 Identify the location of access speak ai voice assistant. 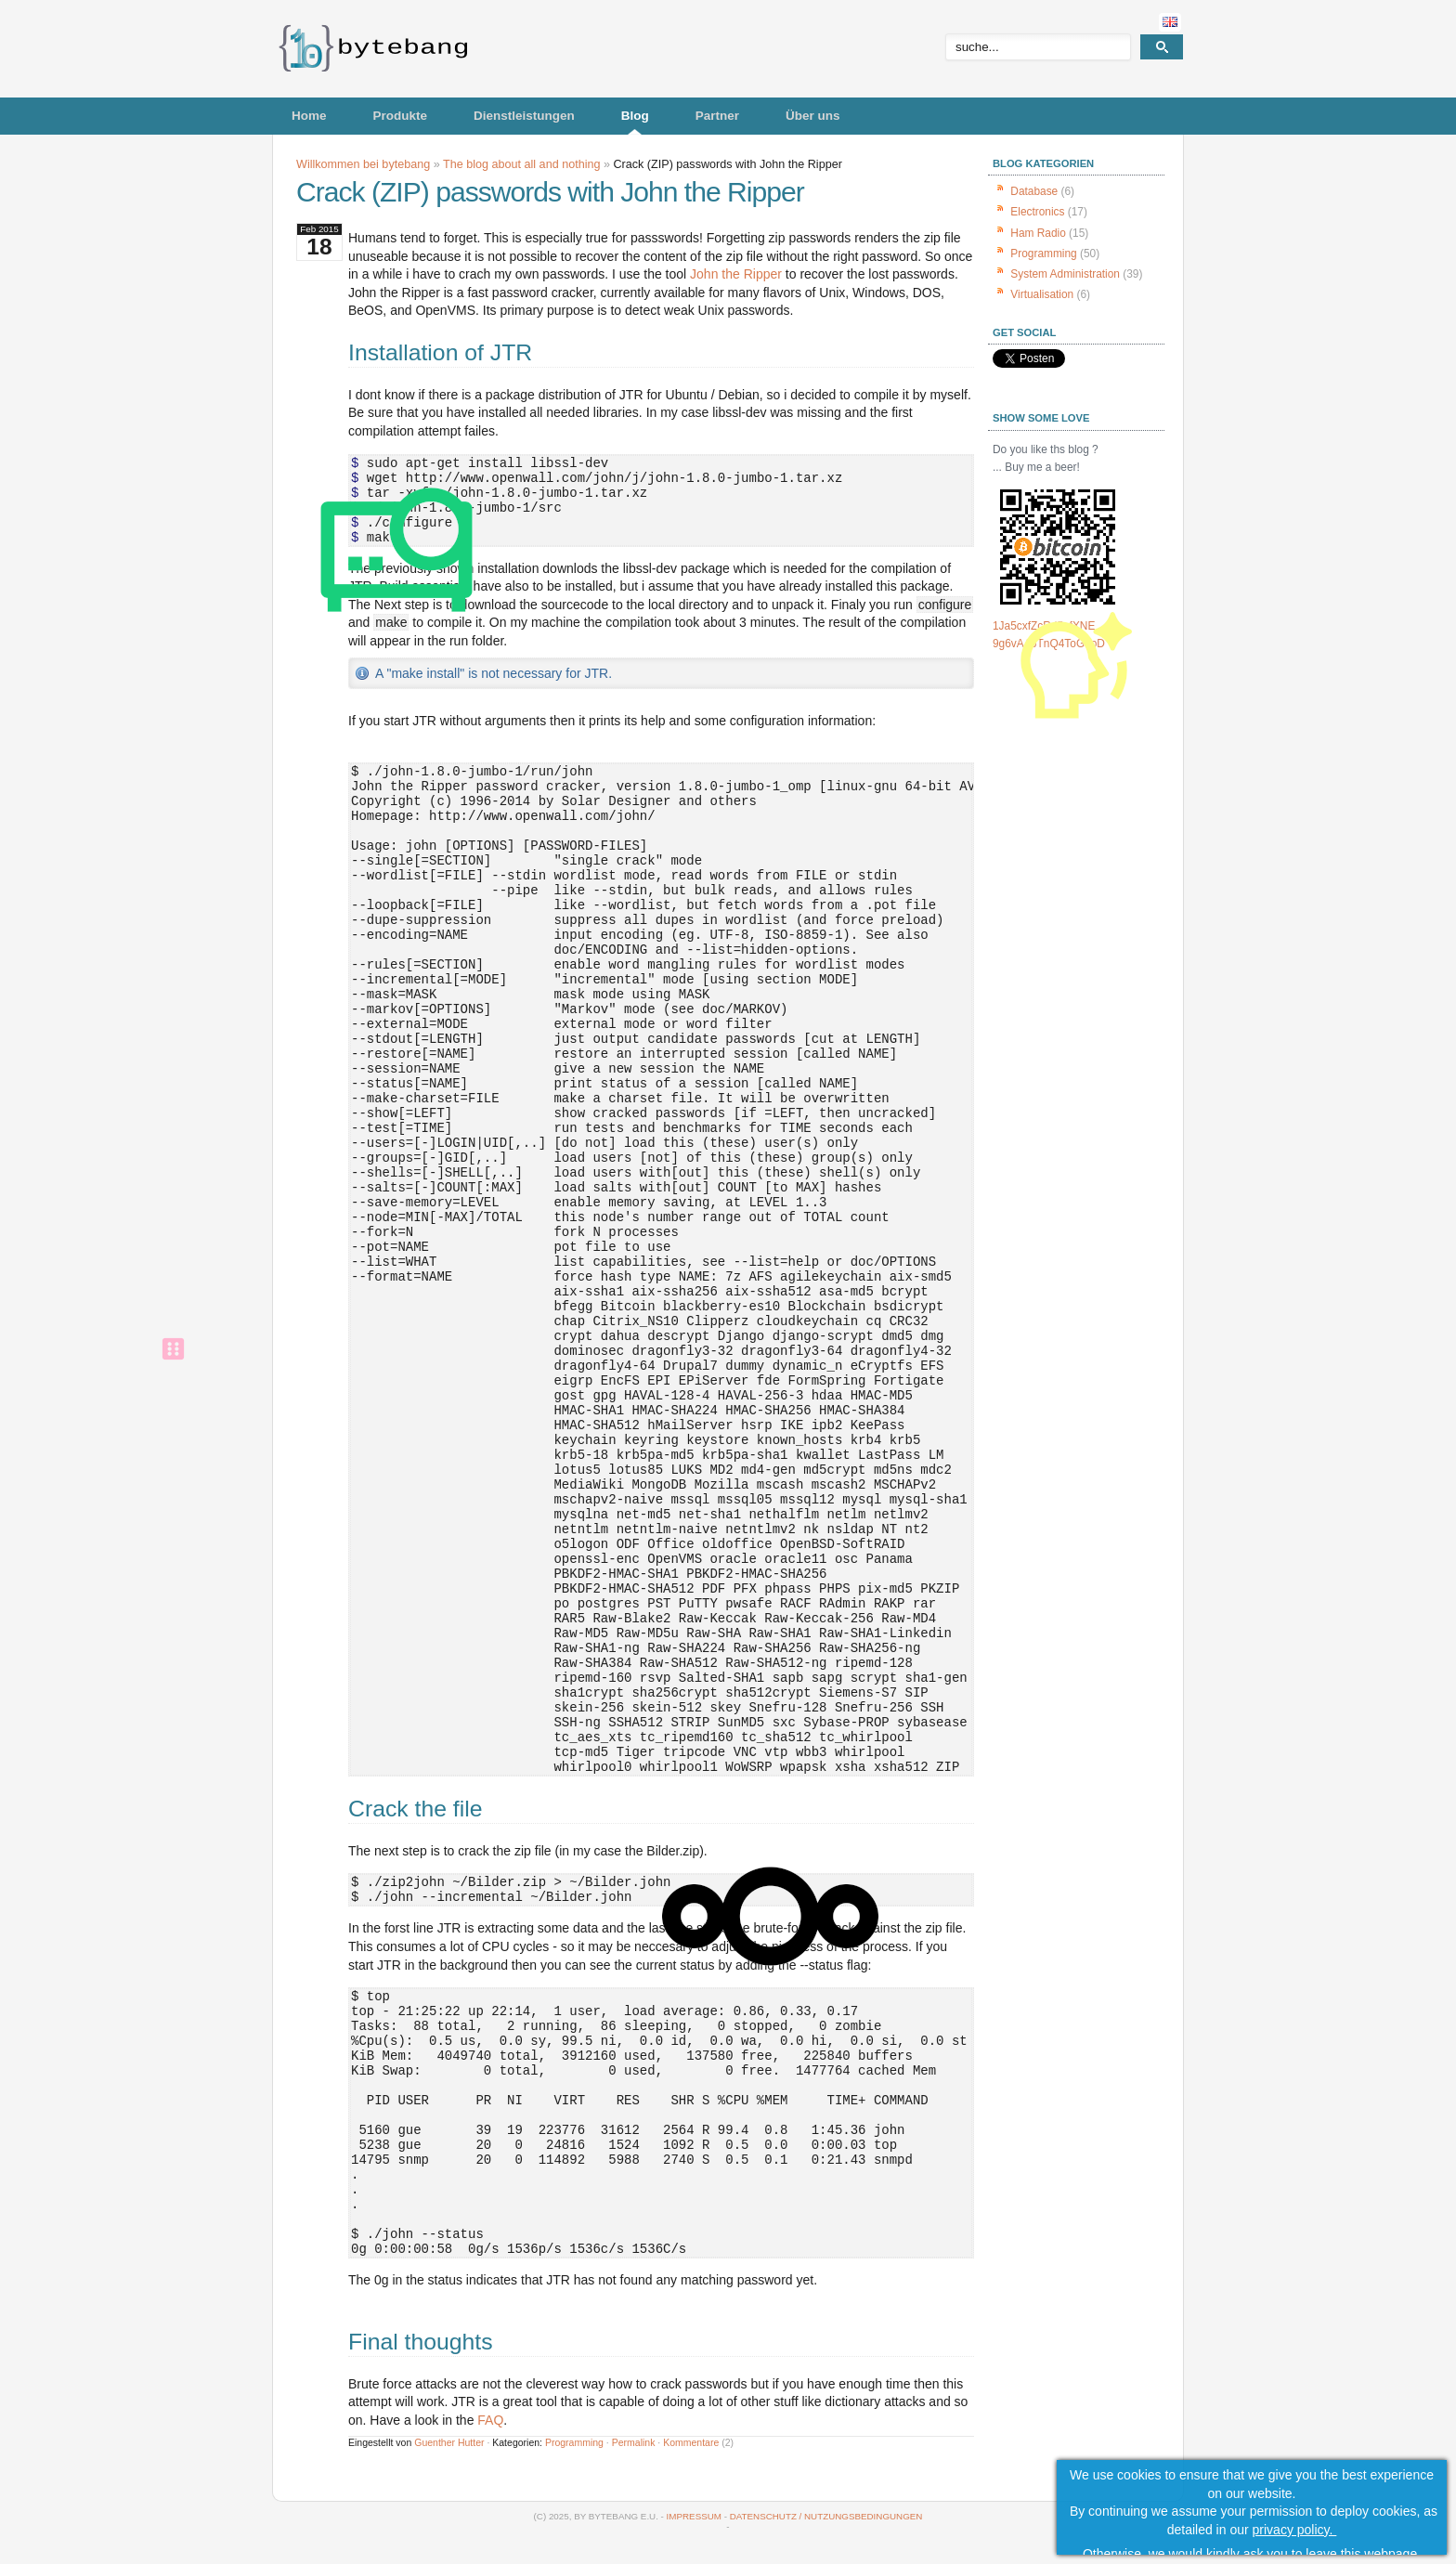
(1073, 670).